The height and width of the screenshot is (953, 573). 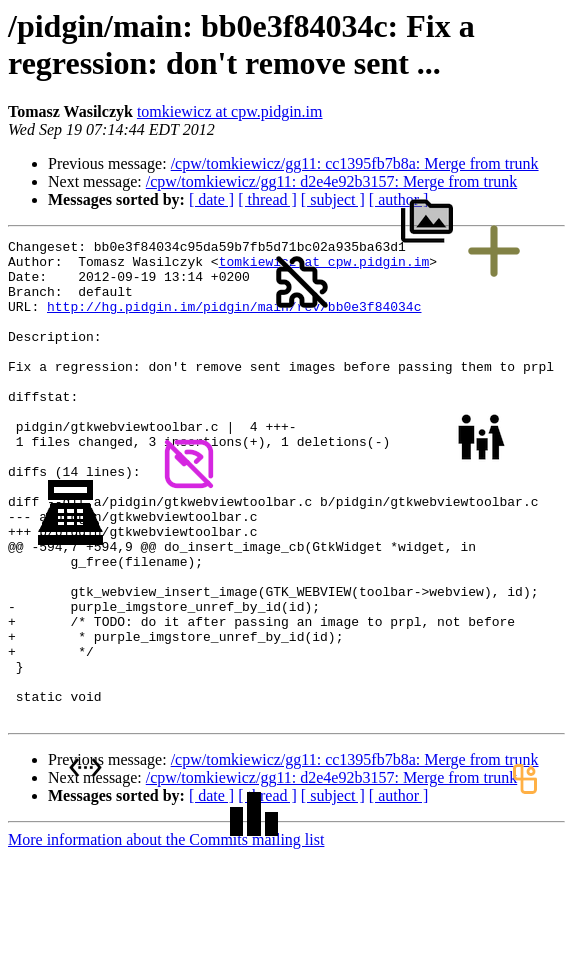 I want to click on ignite or activate a feature, so click(x=525, y=779).